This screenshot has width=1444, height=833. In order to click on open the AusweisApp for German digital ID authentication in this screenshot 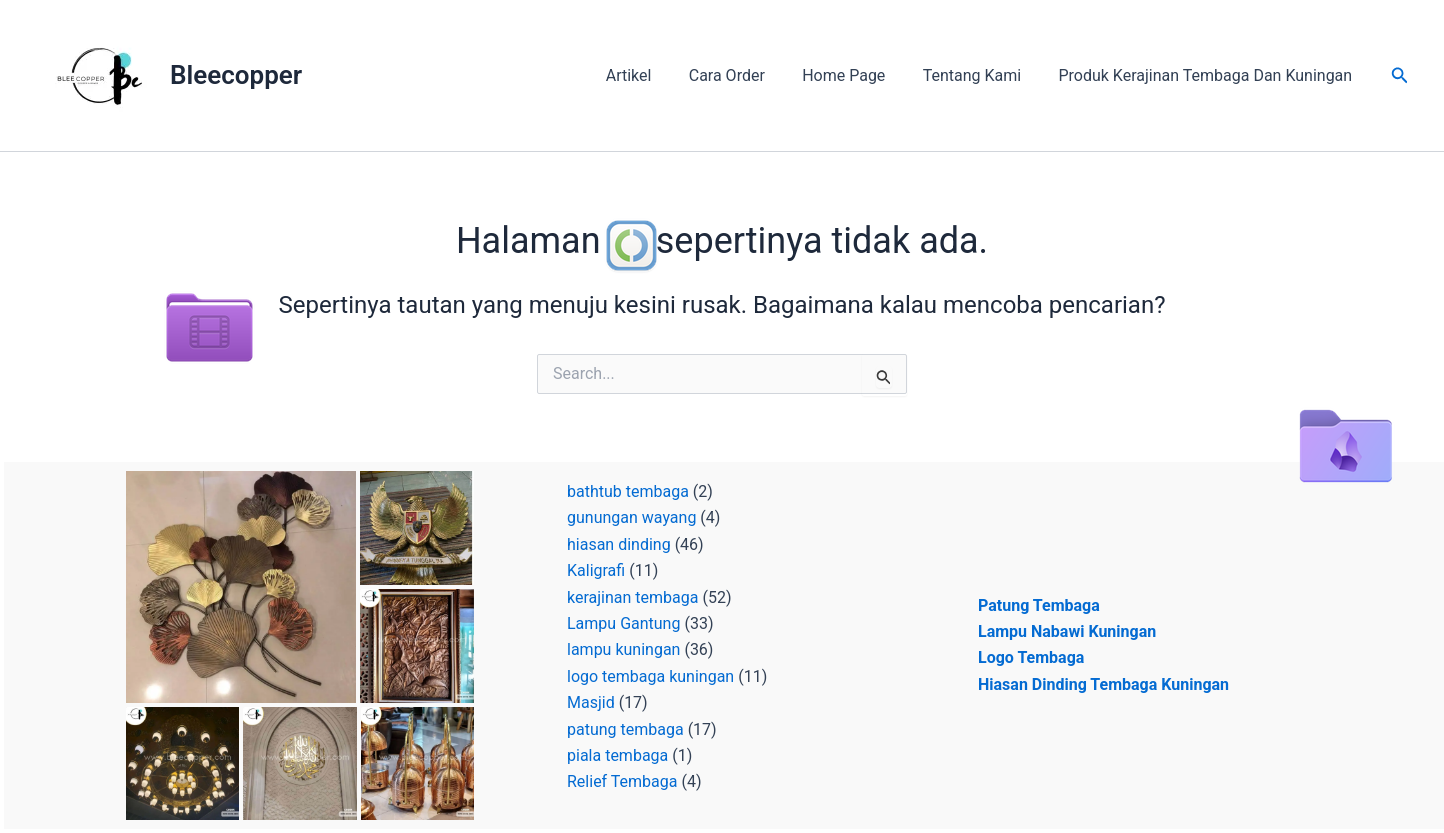, I will do `click(631, 245)`.